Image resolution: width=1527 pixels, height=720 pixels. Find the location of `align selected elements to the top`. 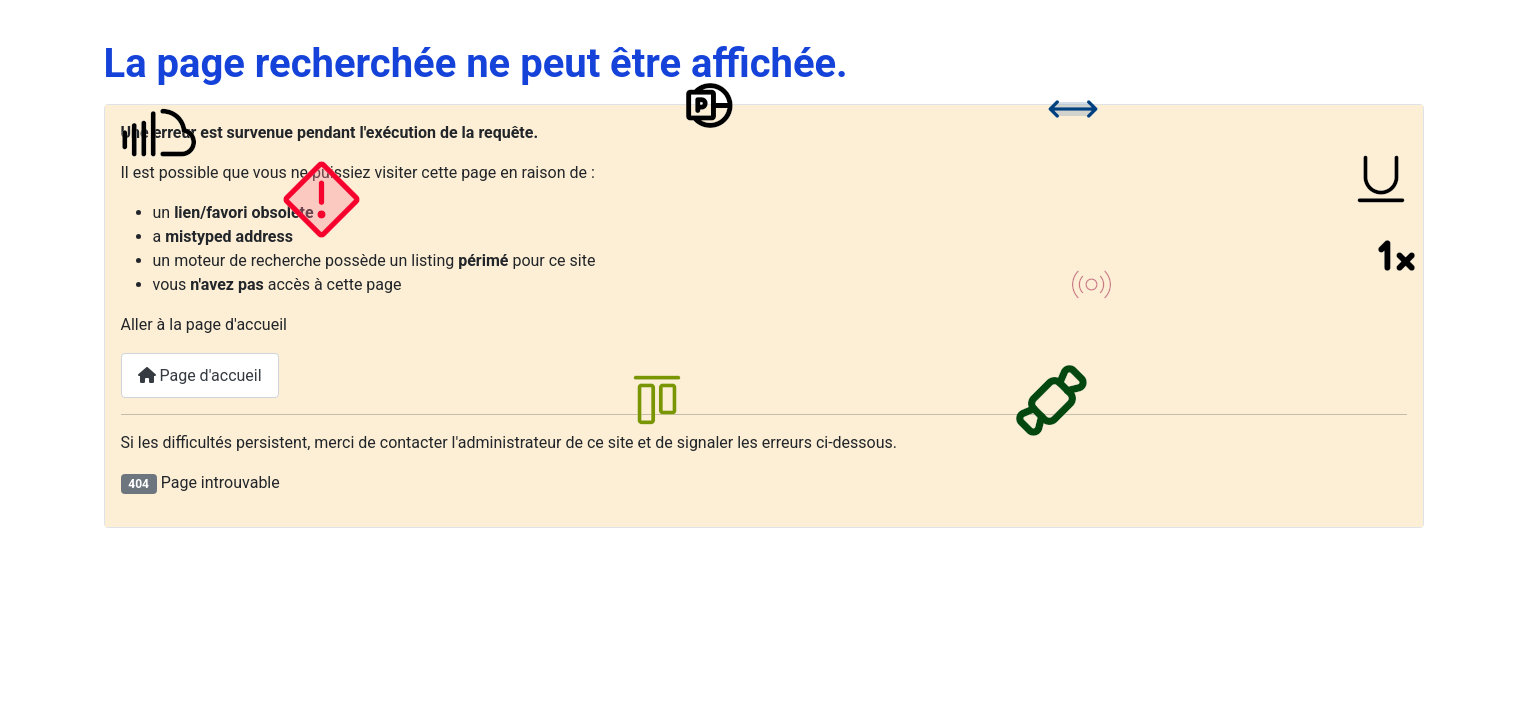

align selected elements to the top is located at coordinates (657, 399).